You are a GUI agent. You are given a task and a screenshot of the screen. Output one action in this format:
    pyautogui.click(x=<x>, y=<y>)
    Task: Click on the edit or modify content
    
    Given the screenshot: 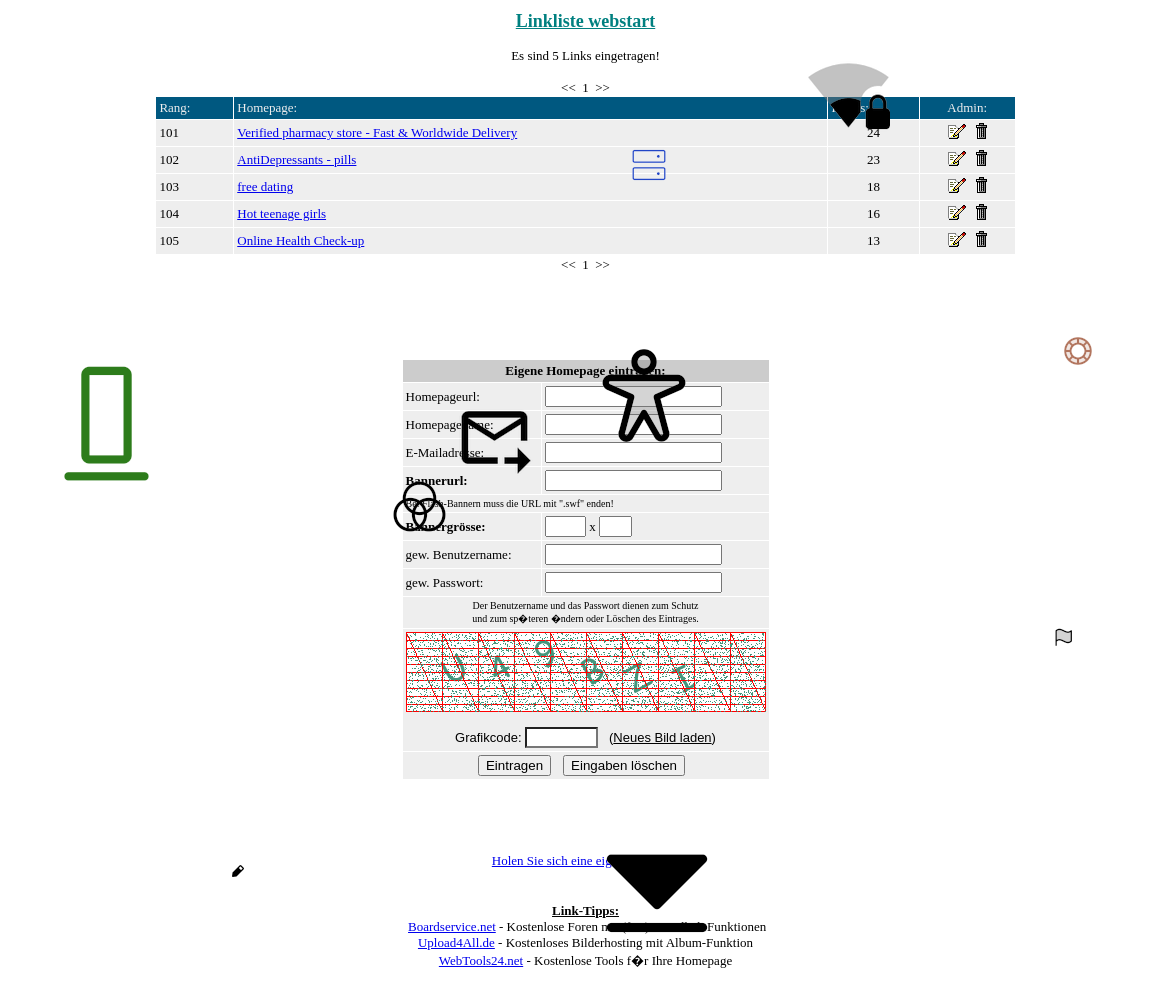 What is the action you would take?
    pyautogui.click(x=238, y=871)
    